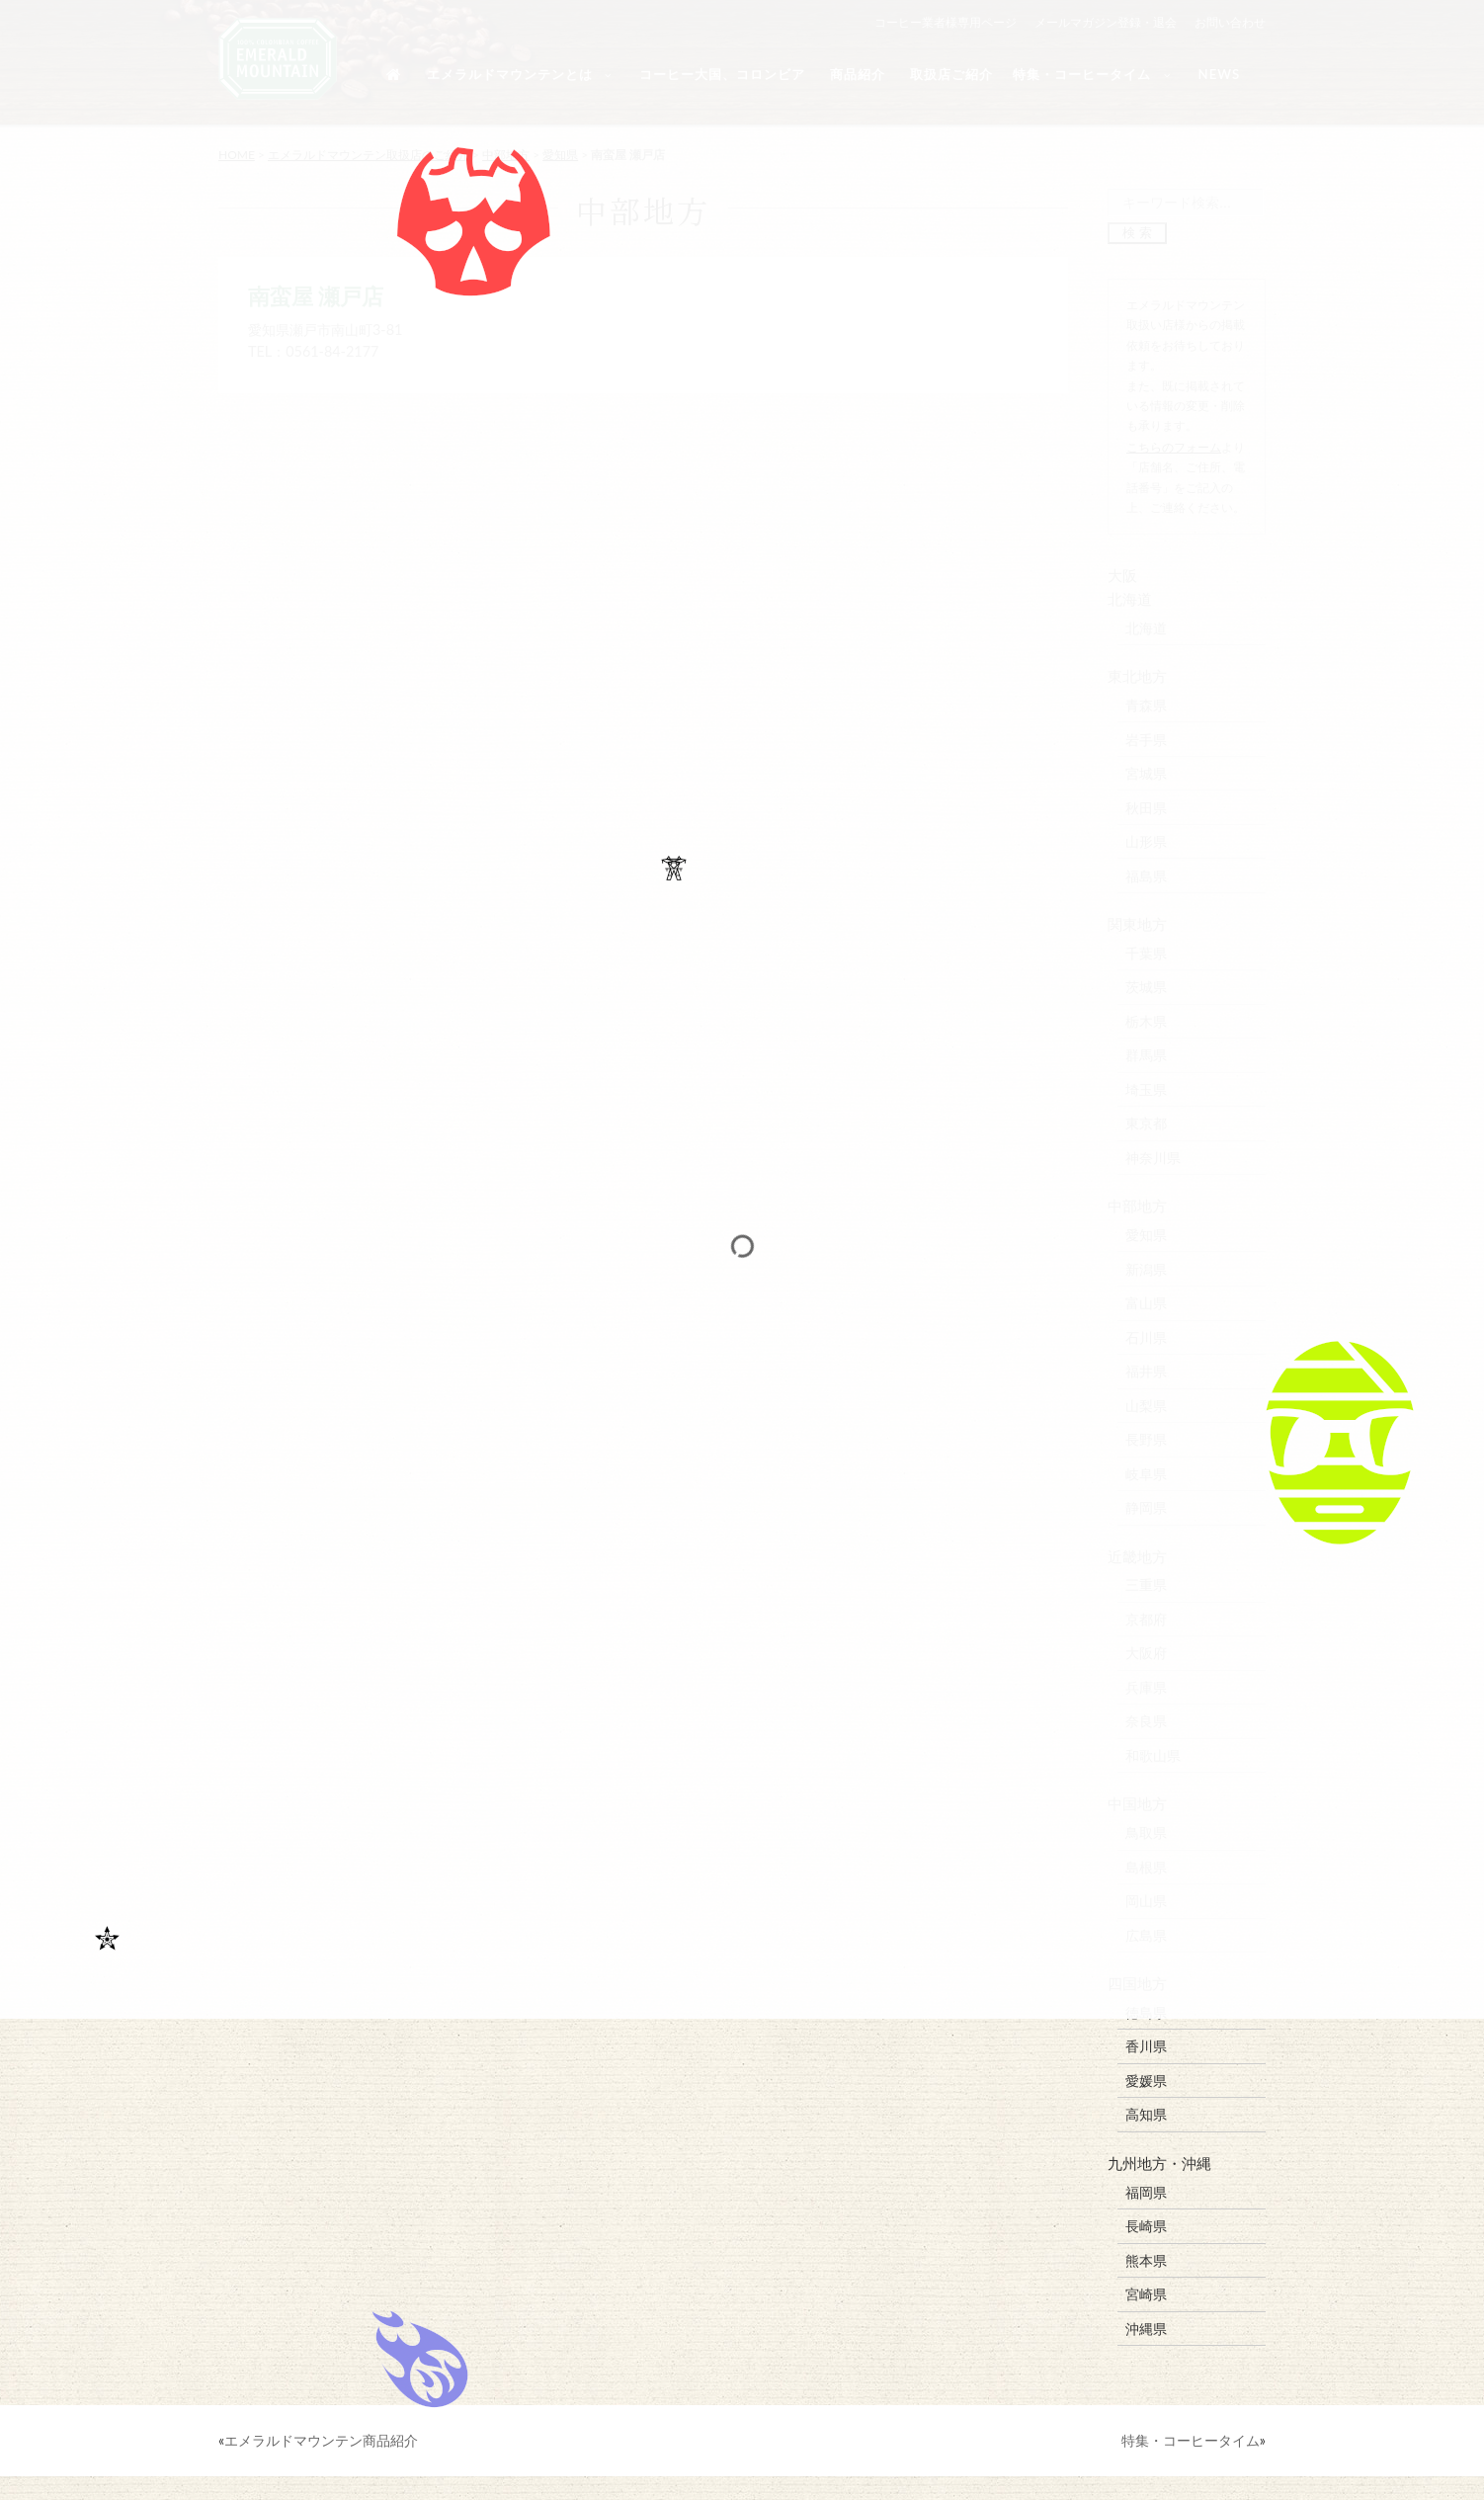 Image resolution: width=1484 pixels, height=2500 pixels. I want to click on indicates a hot streak or trending content, so click(420, 2359).